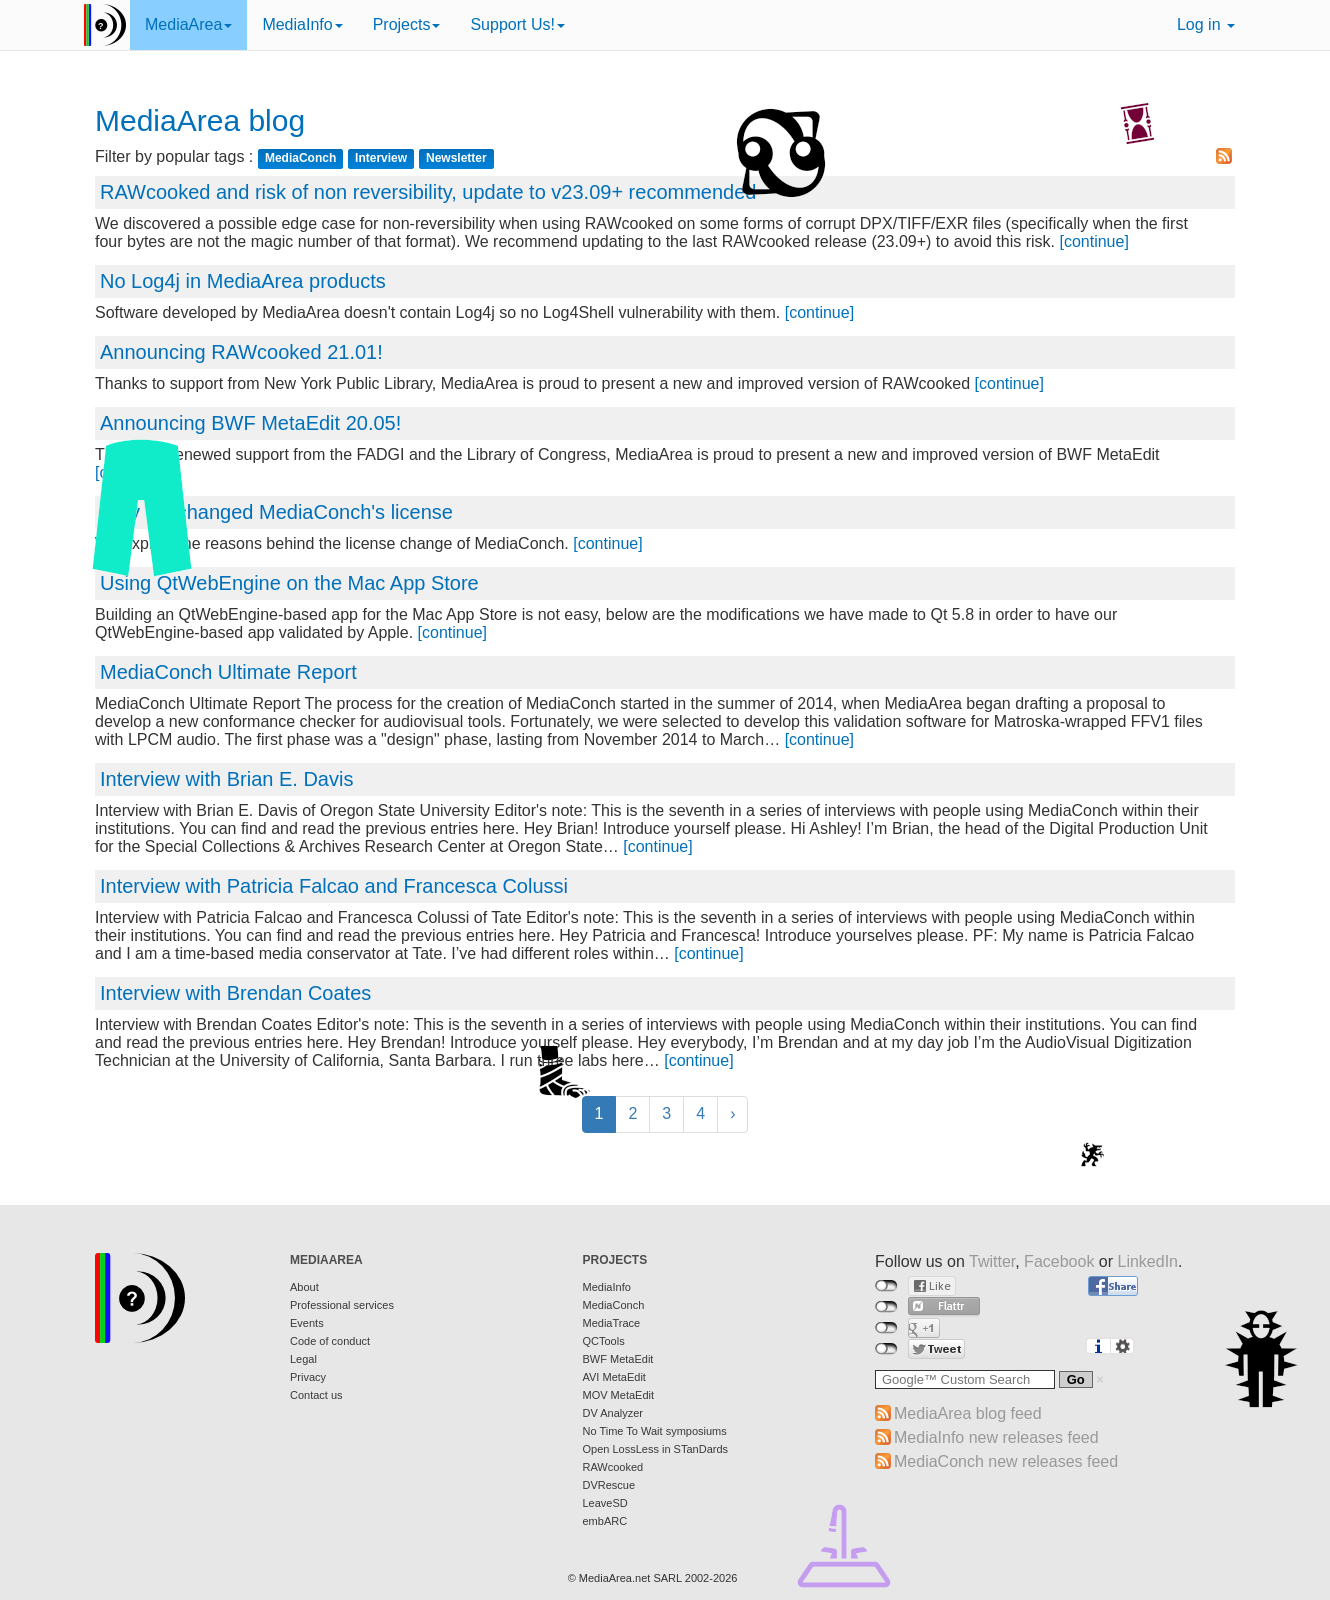  What do you see at coordinates (1136, 123) in the screenshot?
I see `timer has expired or run out` at bounding box center [1136, 123].